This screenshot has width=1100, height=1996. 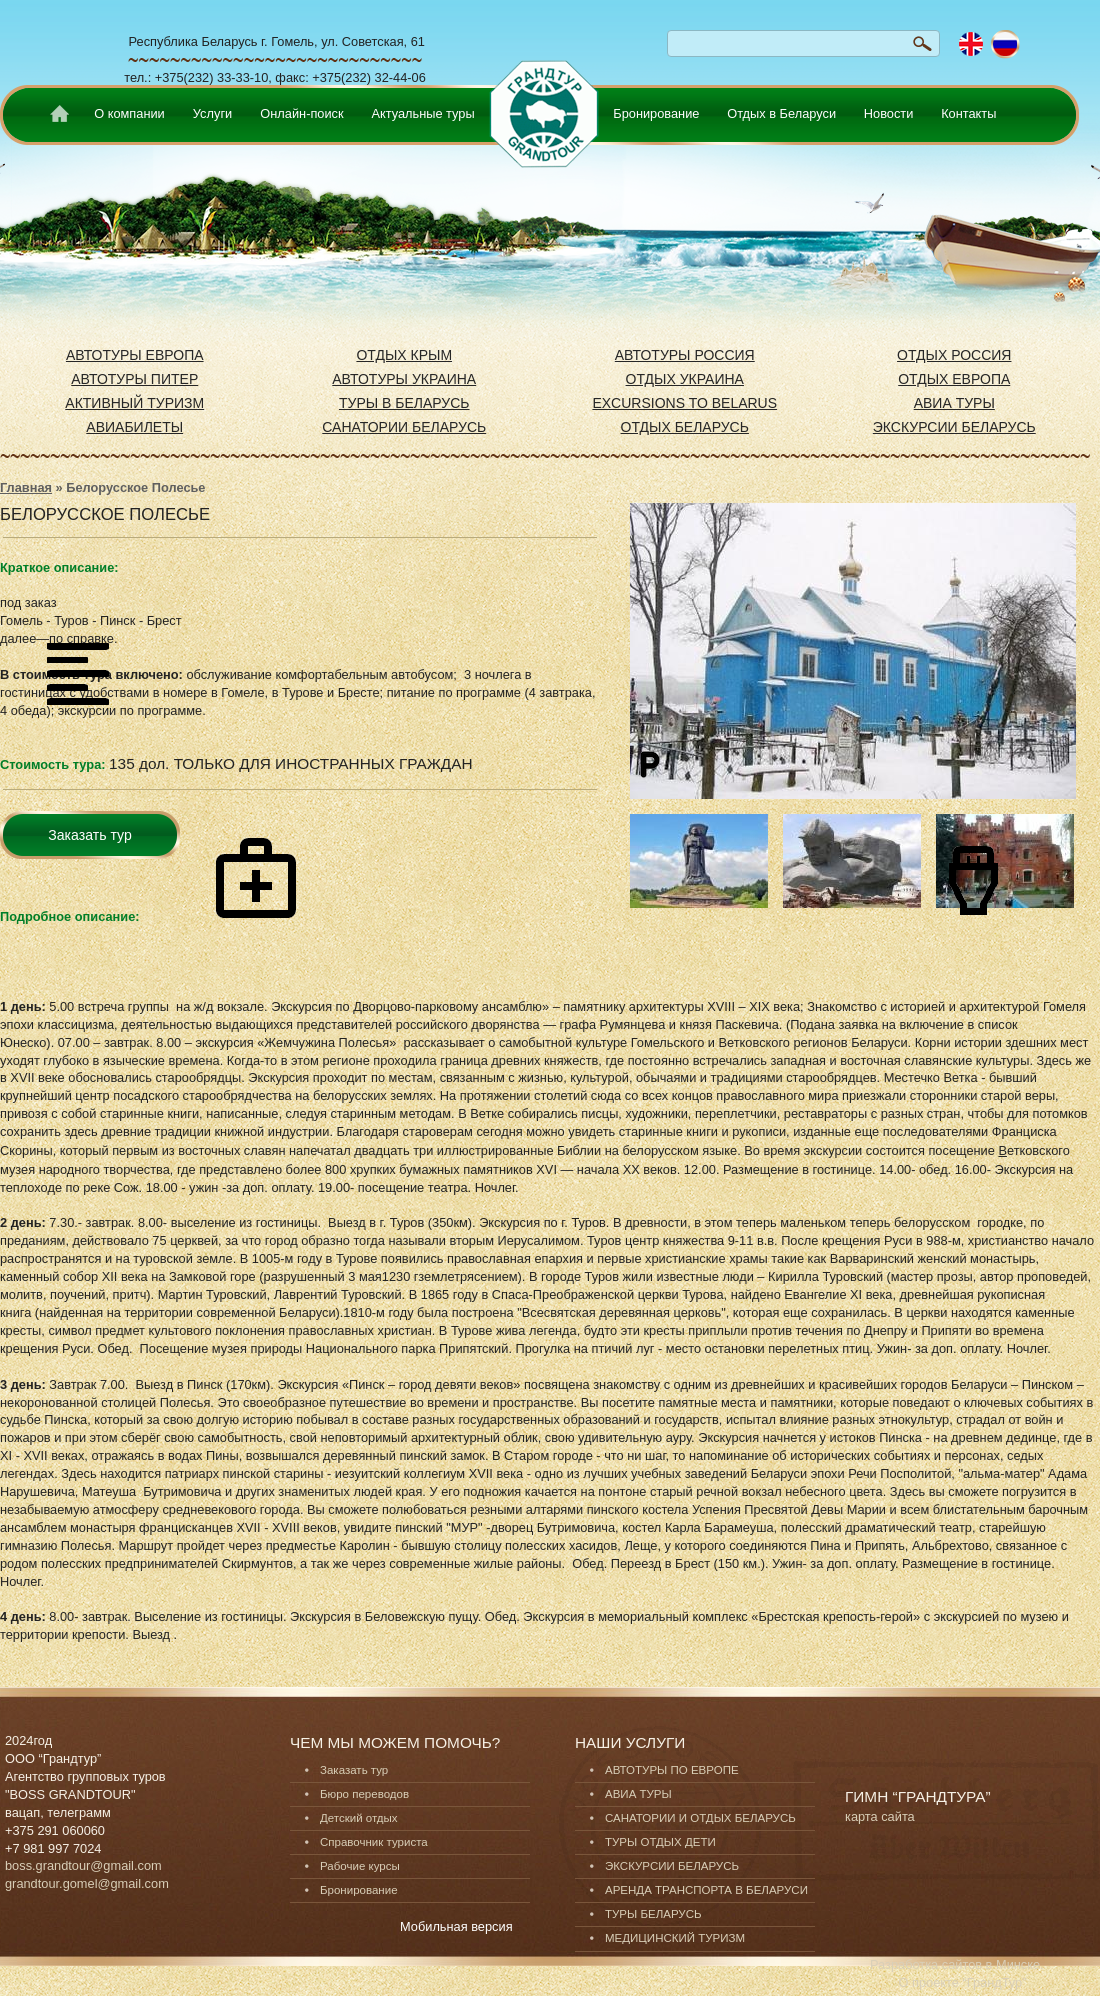 What do you see at coordinates (973, 880) in the screenshot?
I see `configure HDMI input settings` at bounding box center [973, 880].